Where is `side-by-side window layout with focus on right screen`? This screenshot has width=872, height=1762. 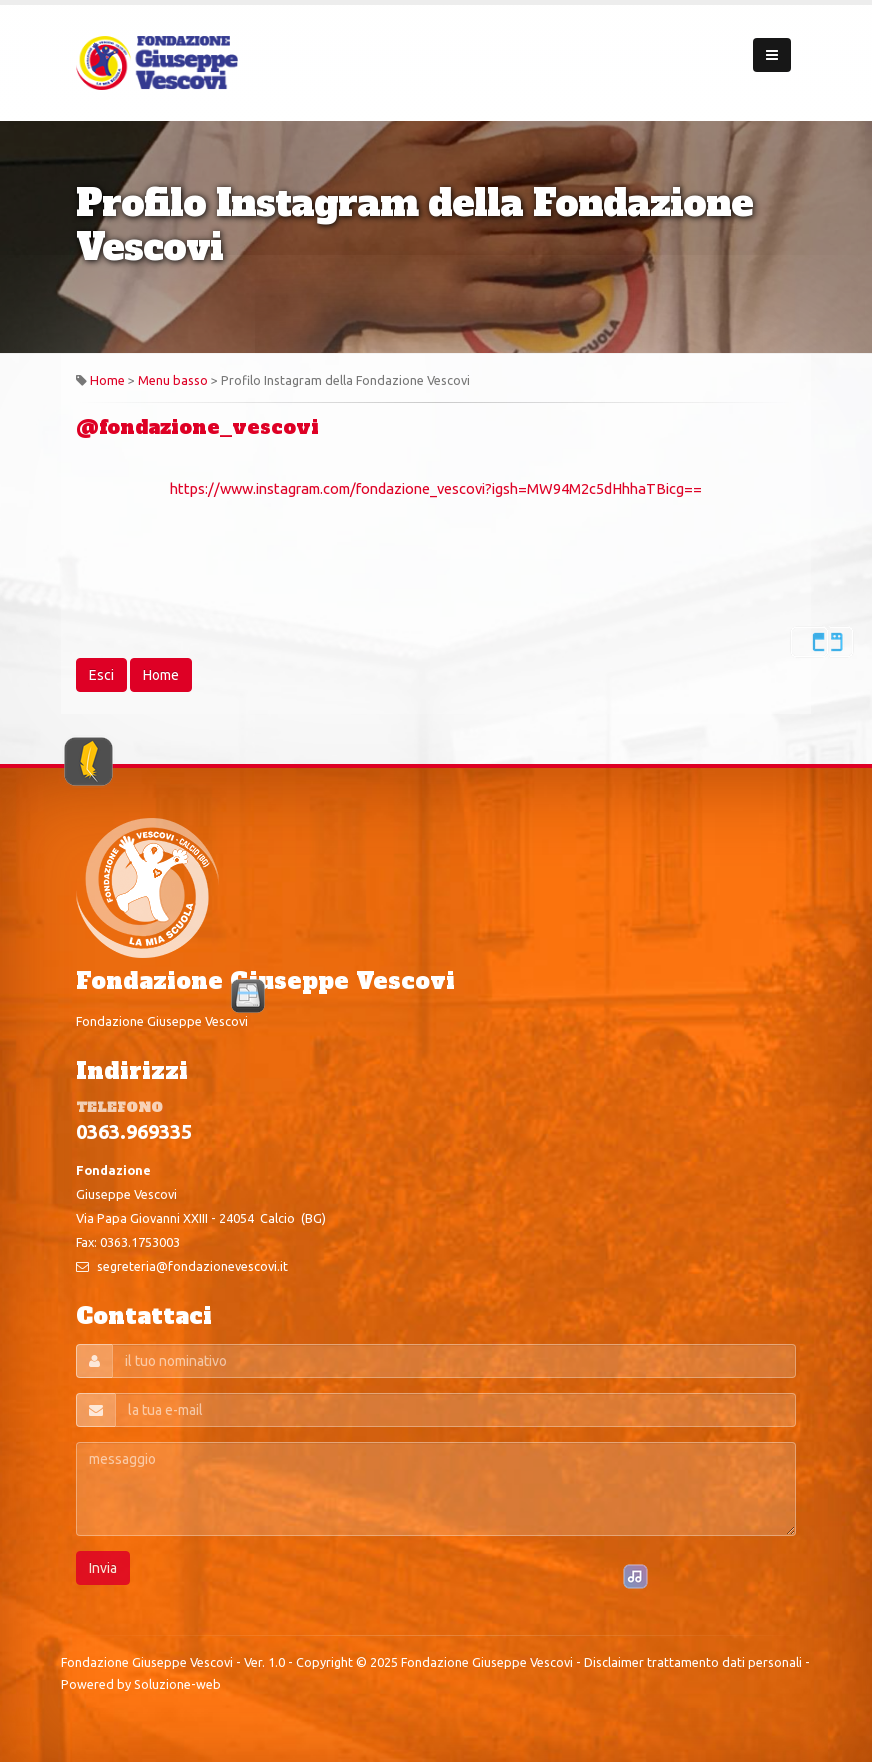 side-by-side window layout with focus on right screen is located at coordinates (822, 642).